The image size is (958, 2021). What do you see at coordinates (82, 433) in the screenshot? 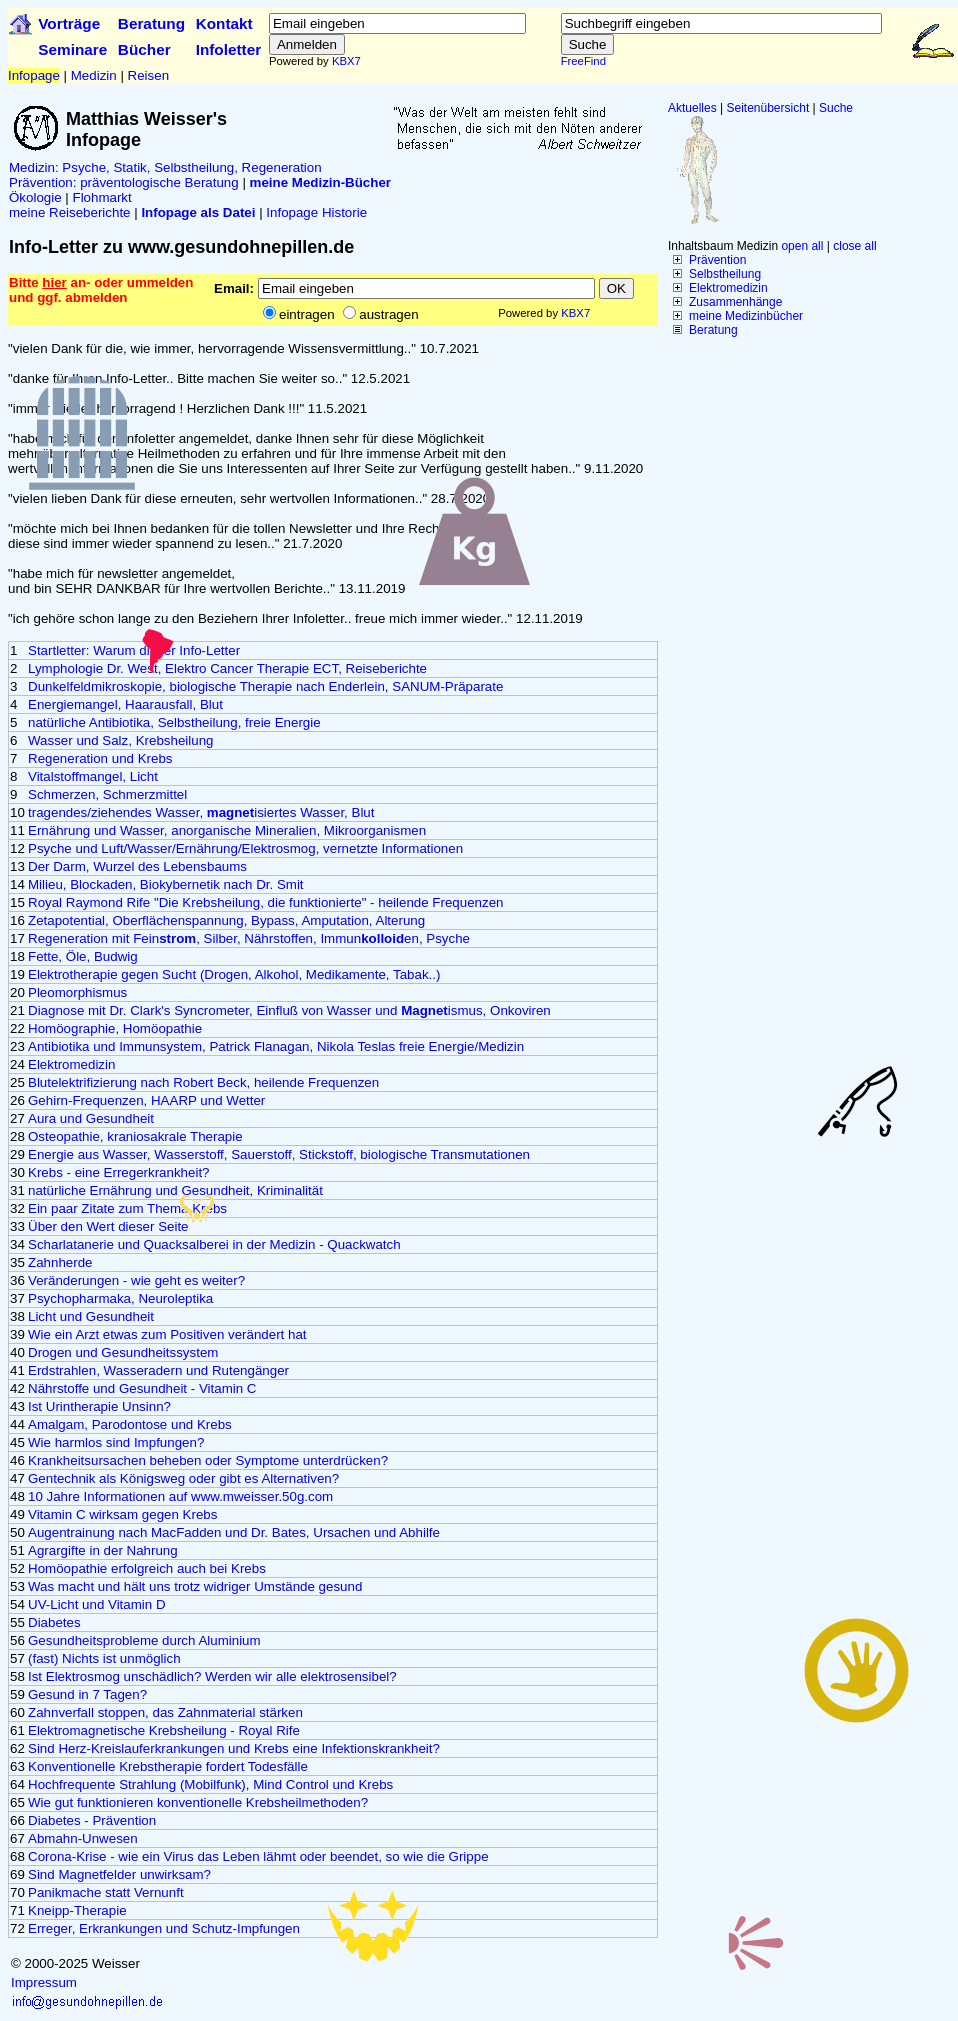
I see `indicates a jail or prison location` at bounding box center [82, 433].